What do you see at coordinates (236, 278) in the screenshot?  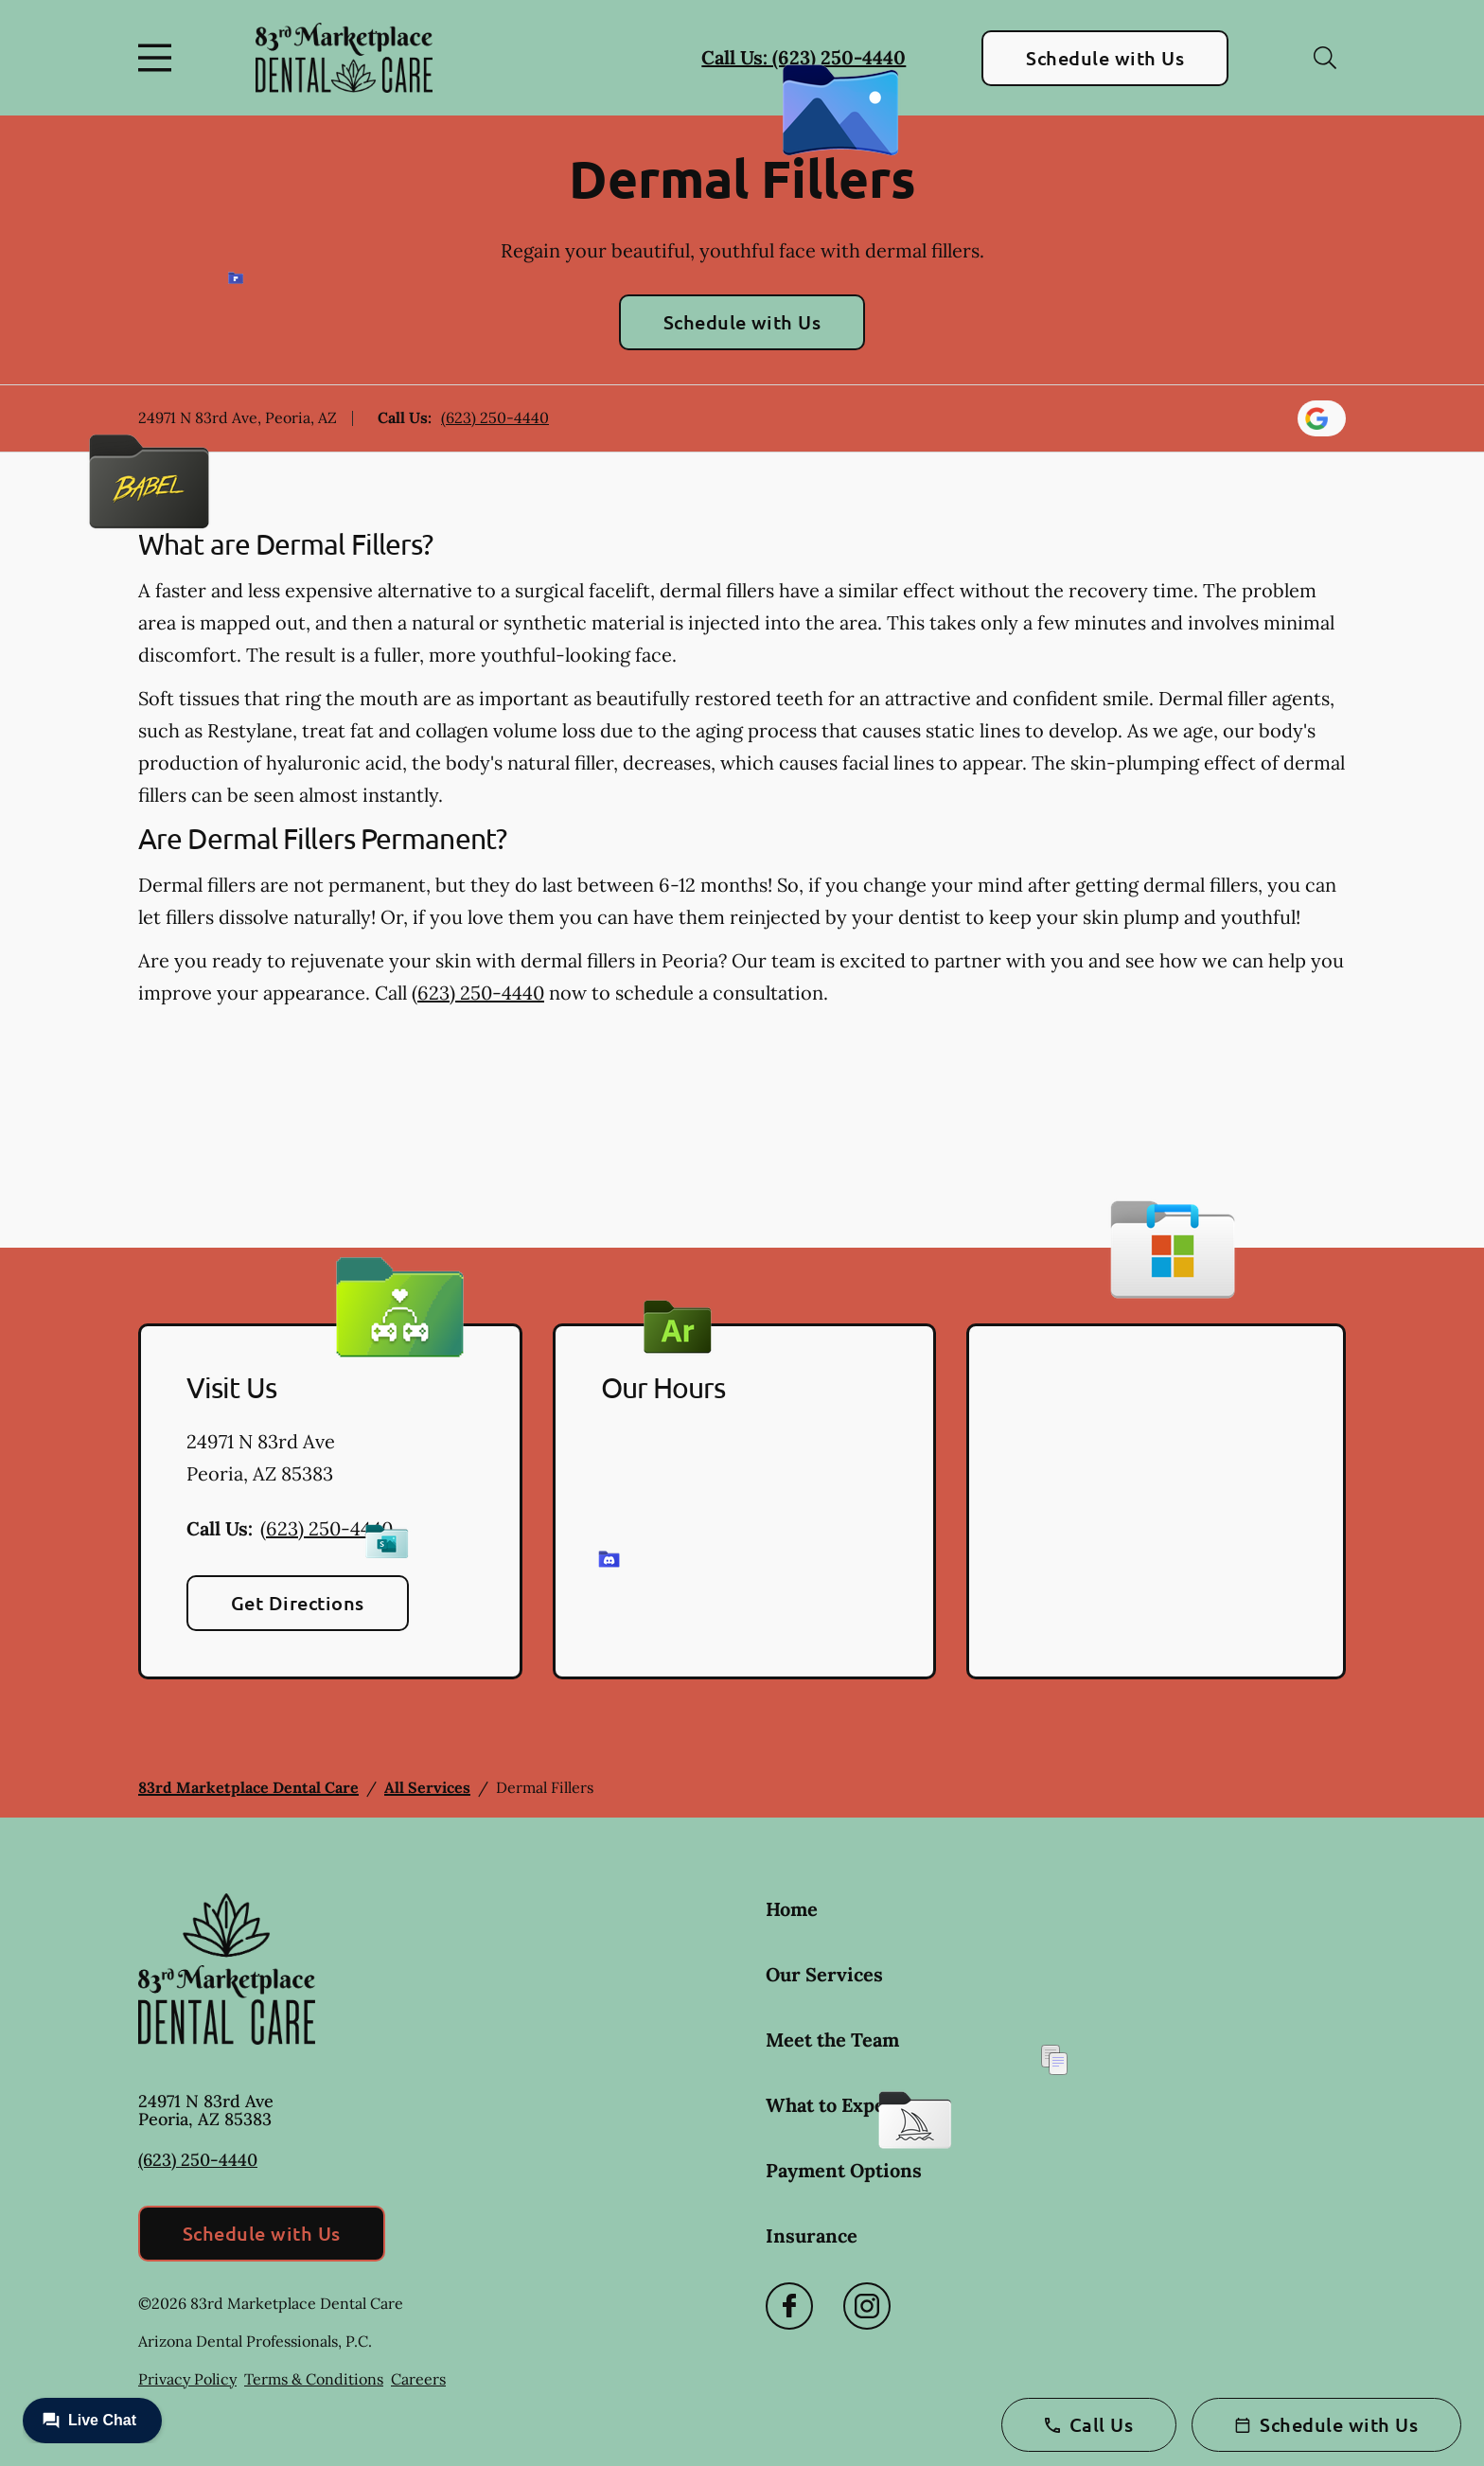 I see `open wondershare pdfelement documents folder` at bounding box center [236, 278].